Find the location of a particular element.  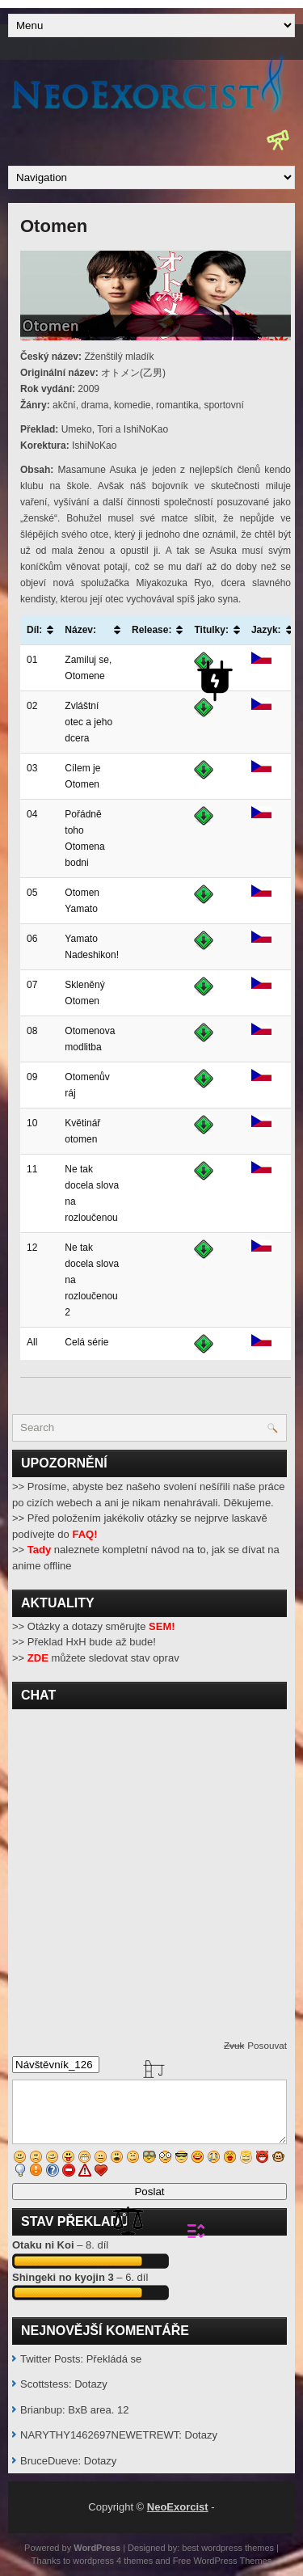

indicates construction or building in progress is located at coordinates (154, 2069).